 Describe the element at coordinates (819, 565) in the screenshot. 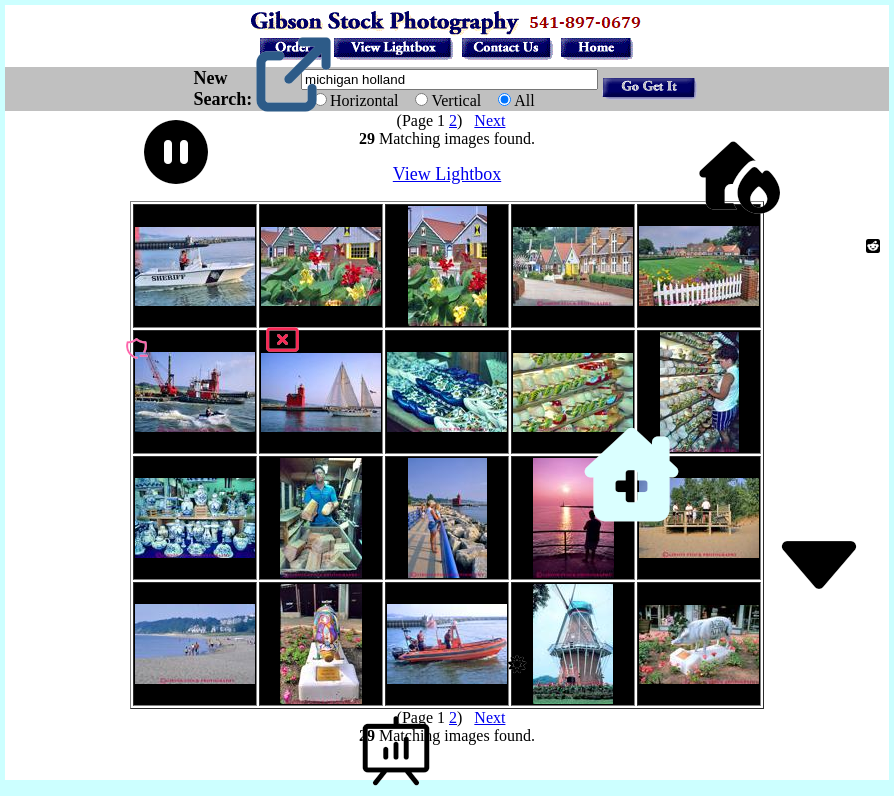

I see `expand a dropdown menu` at that location.